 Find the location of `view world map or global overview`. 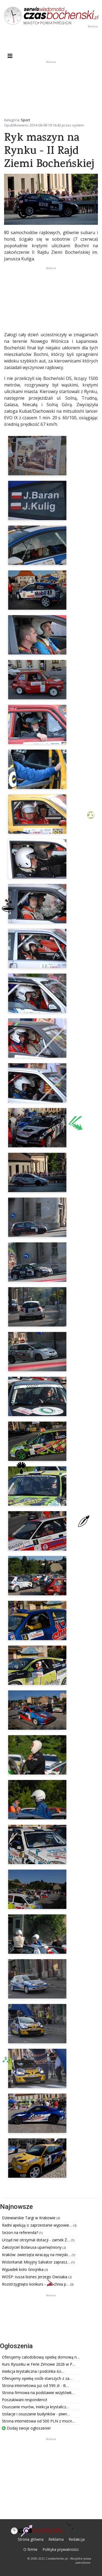

view world map or global overview is located at coordinates (91, 815).